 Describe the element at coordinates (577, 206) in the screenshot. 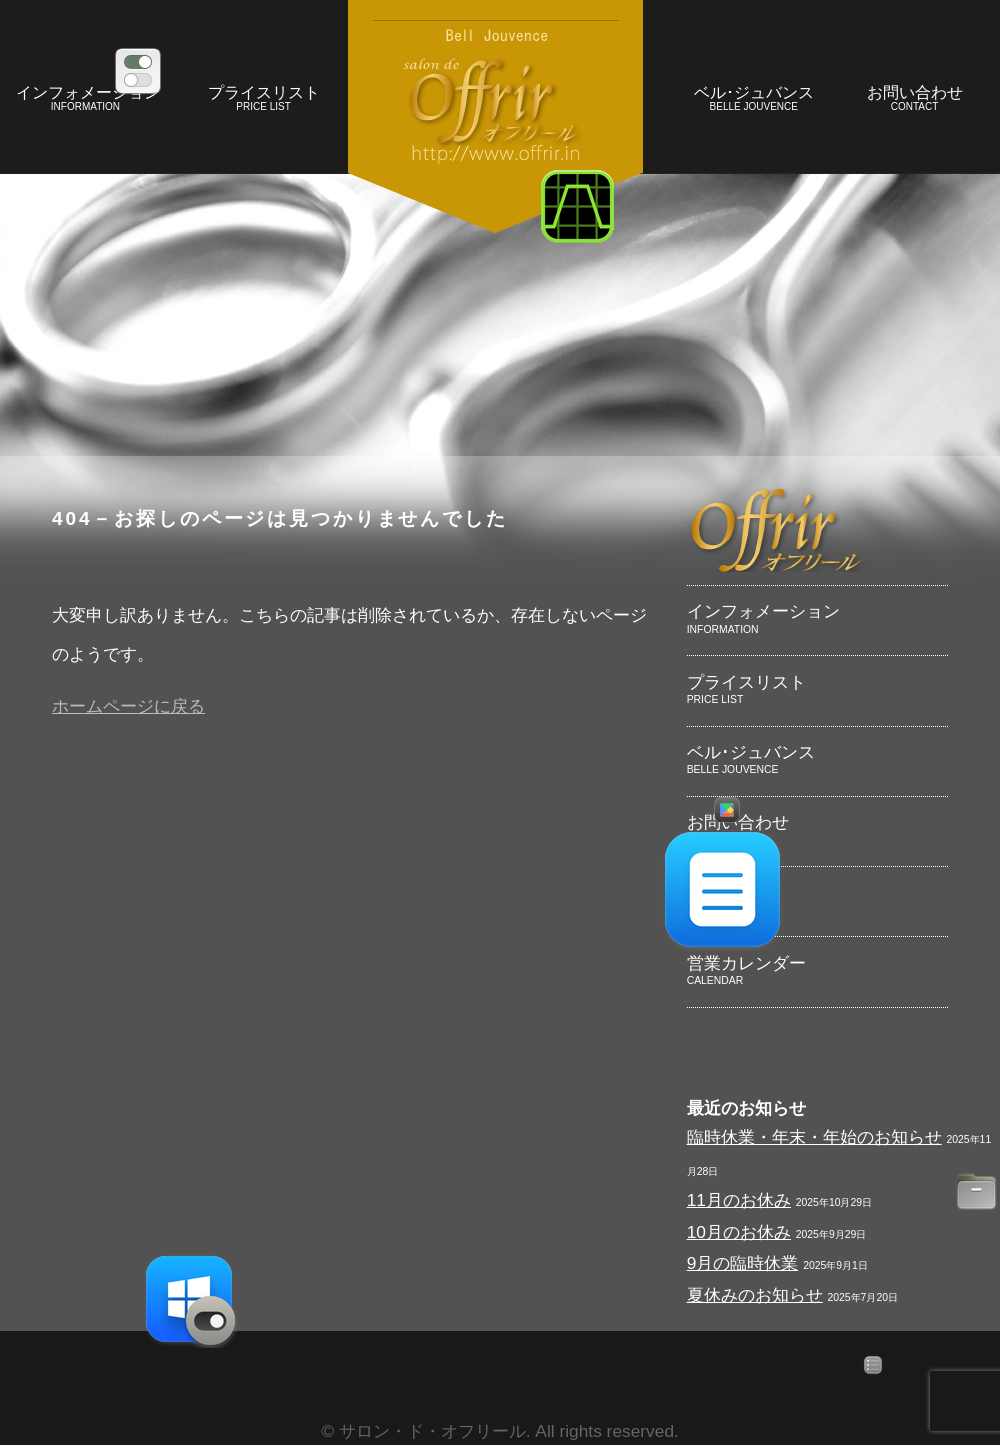

I see `open gtkwave waveform viewer application` at that location.